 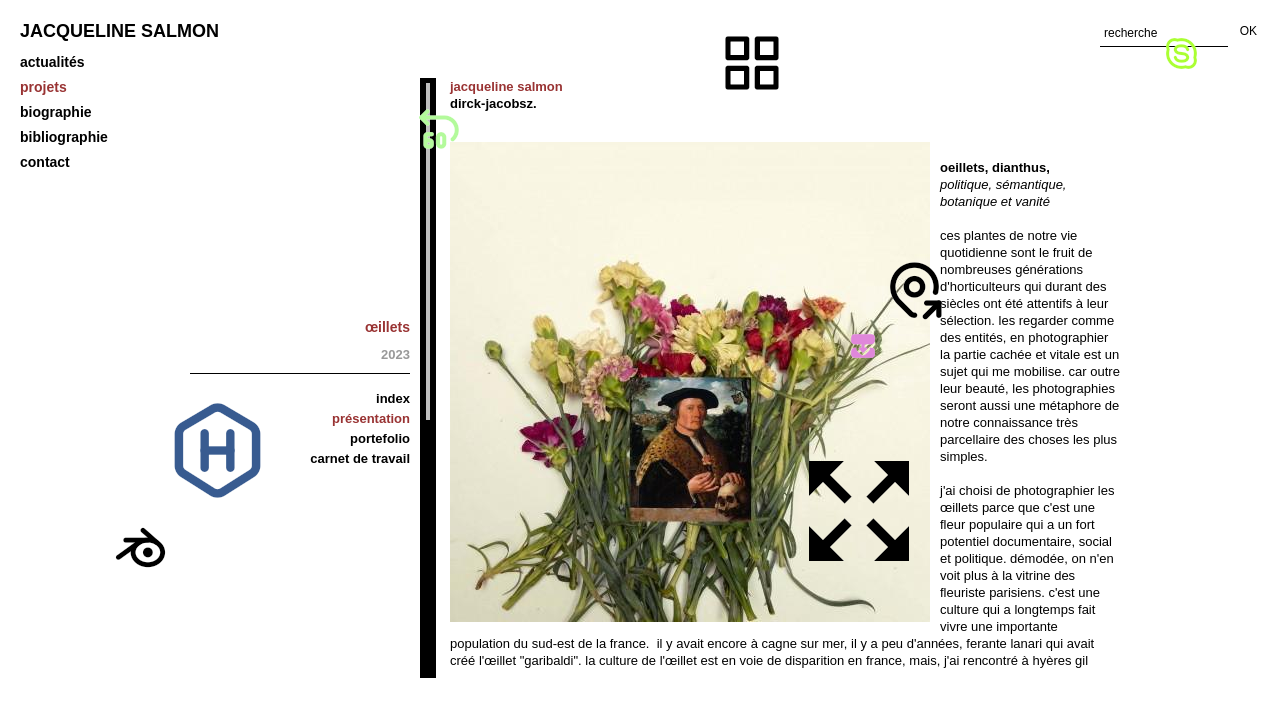 What do you see at coordinates (1181, 53) in the screenshot?
I see `open Skype app` at bounding box center [1181, 53].